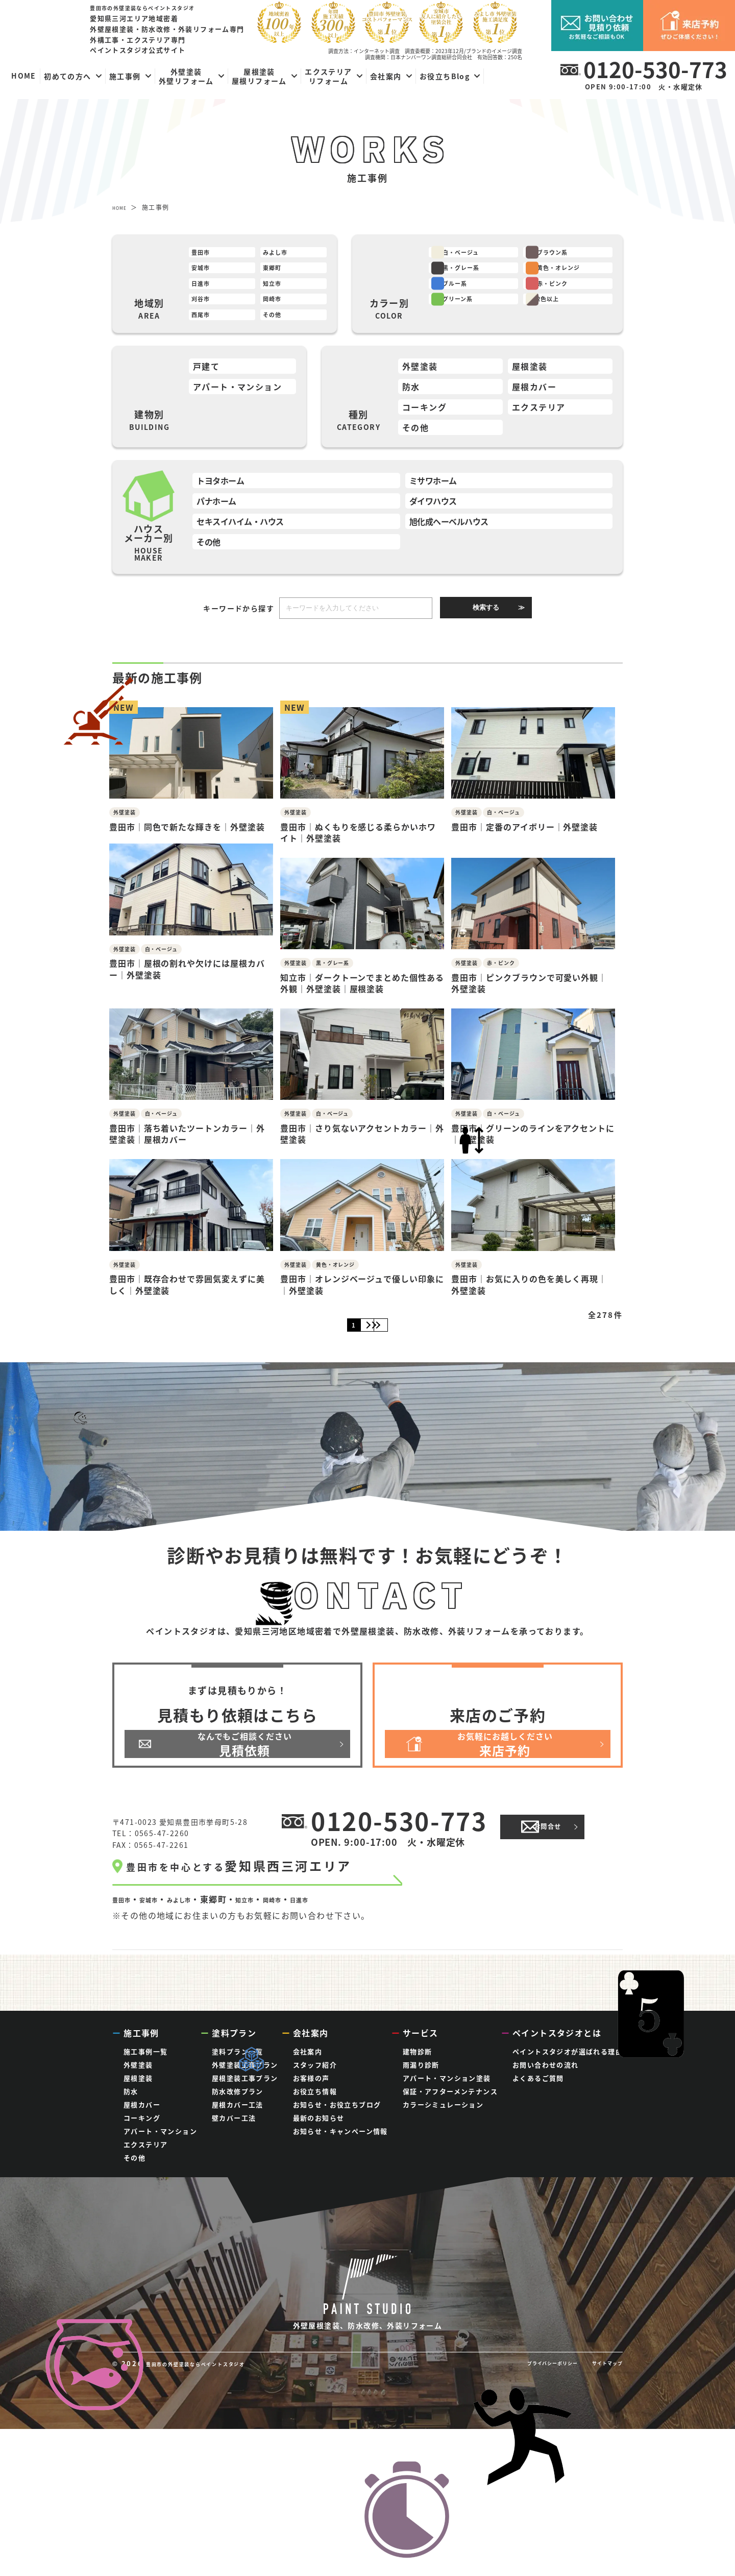  Describe the element at coordinates (277, 1603) in the screenshot. I see `indicates severe weather alert or tornado warning` at that location.